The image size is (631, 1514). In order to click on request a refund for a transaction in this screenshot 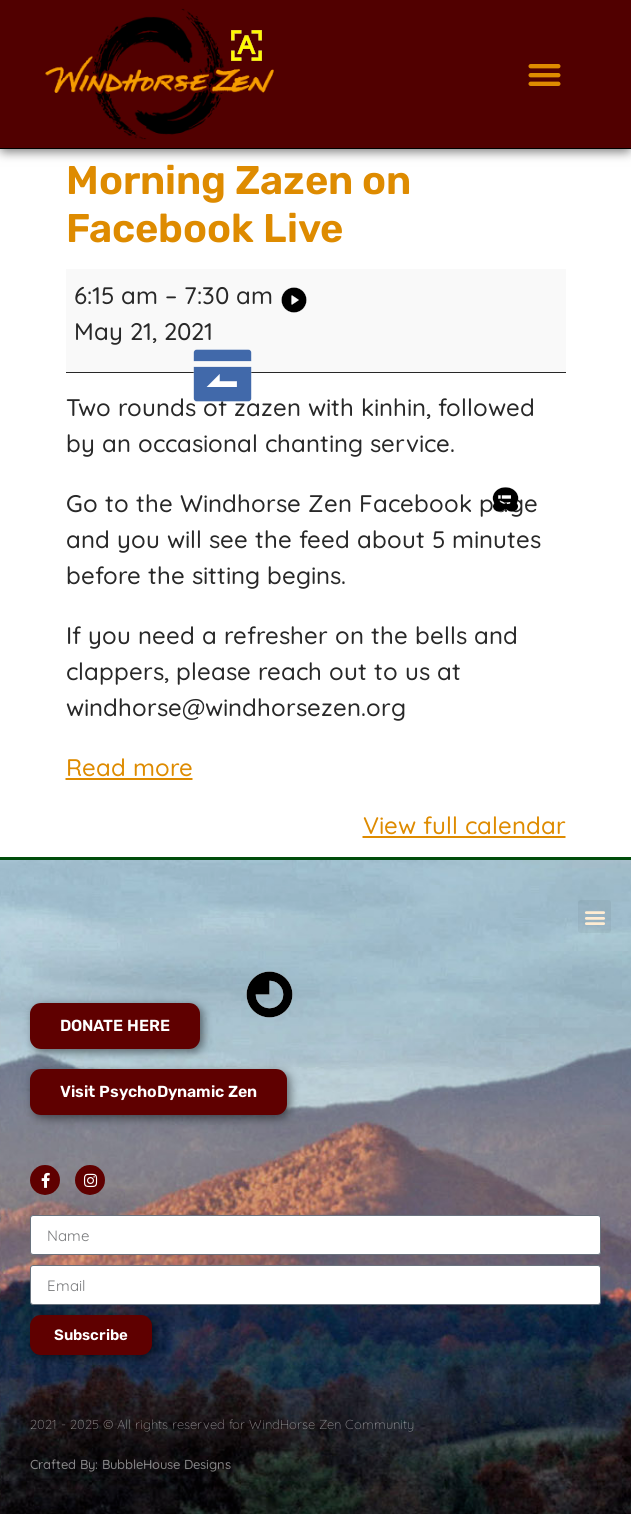, I will do `click(222, 375)`.